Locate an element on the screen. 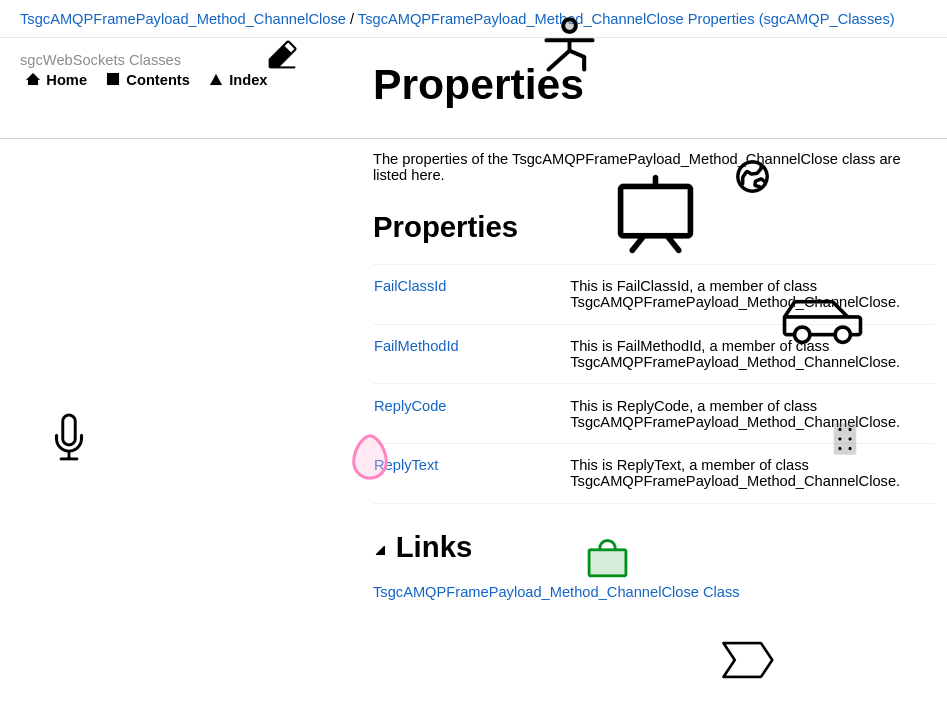  access vehicle or car-related settings is located at coordinates (822, 319).